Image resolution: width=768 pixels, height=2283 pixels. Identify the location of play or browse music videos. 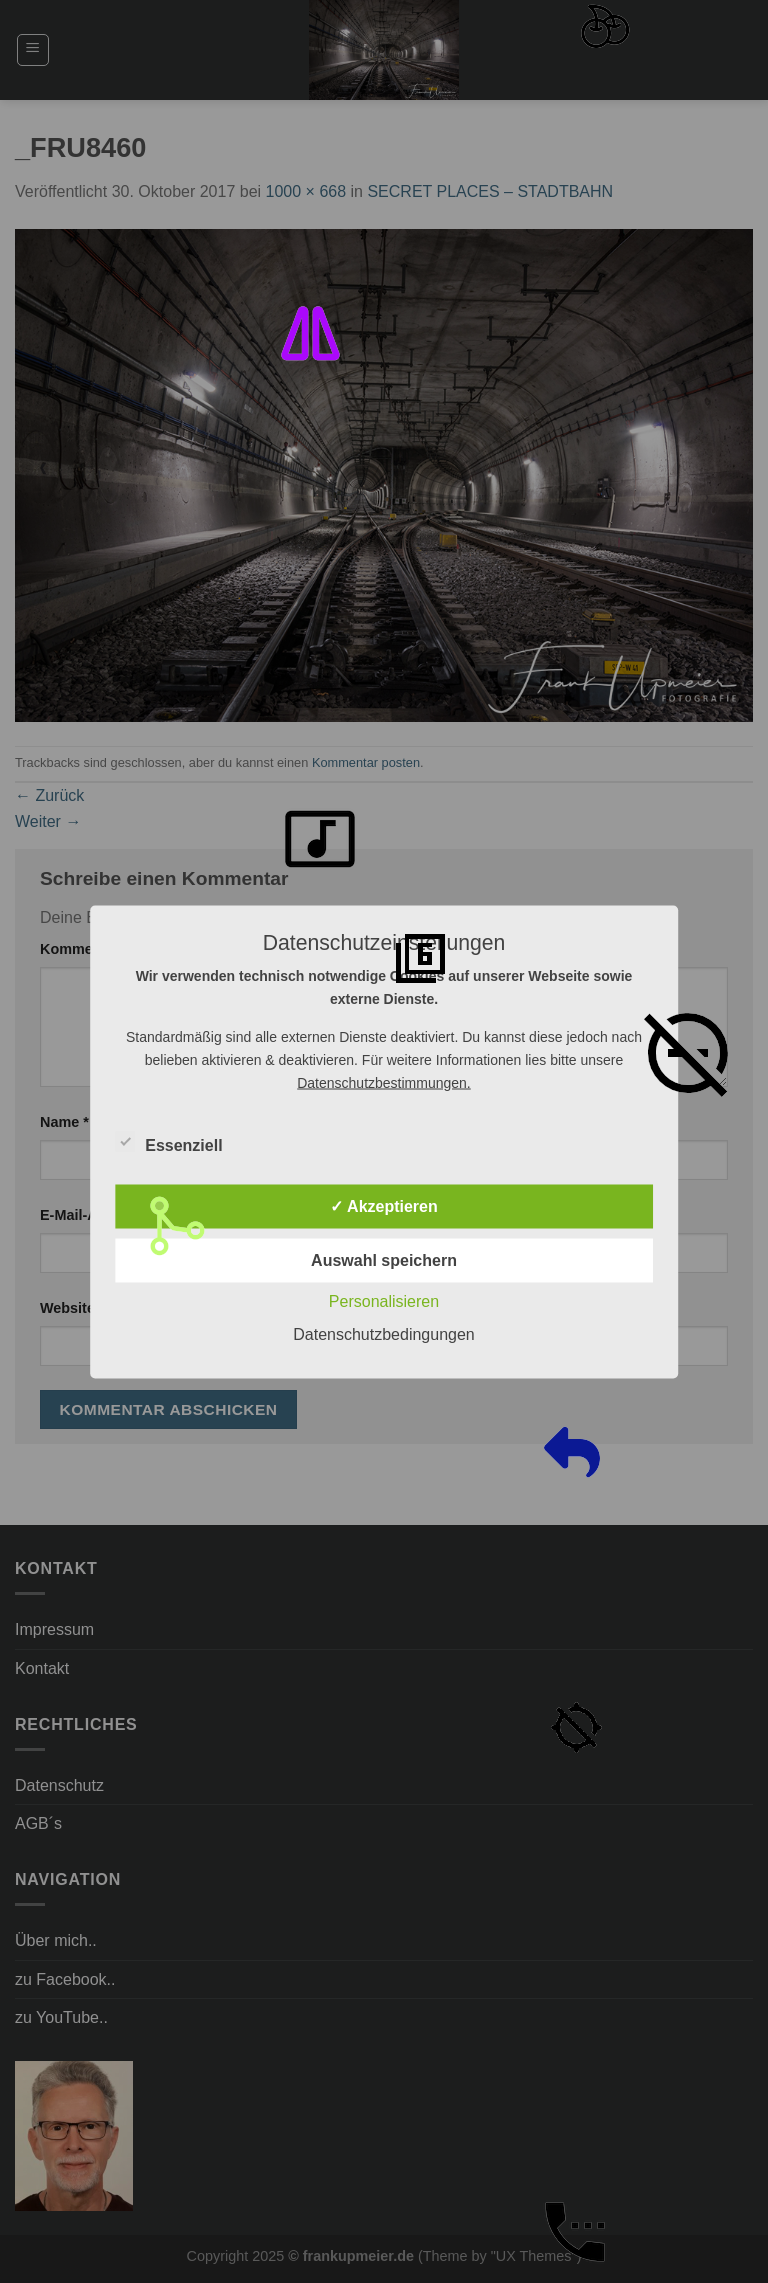
(320, 839).